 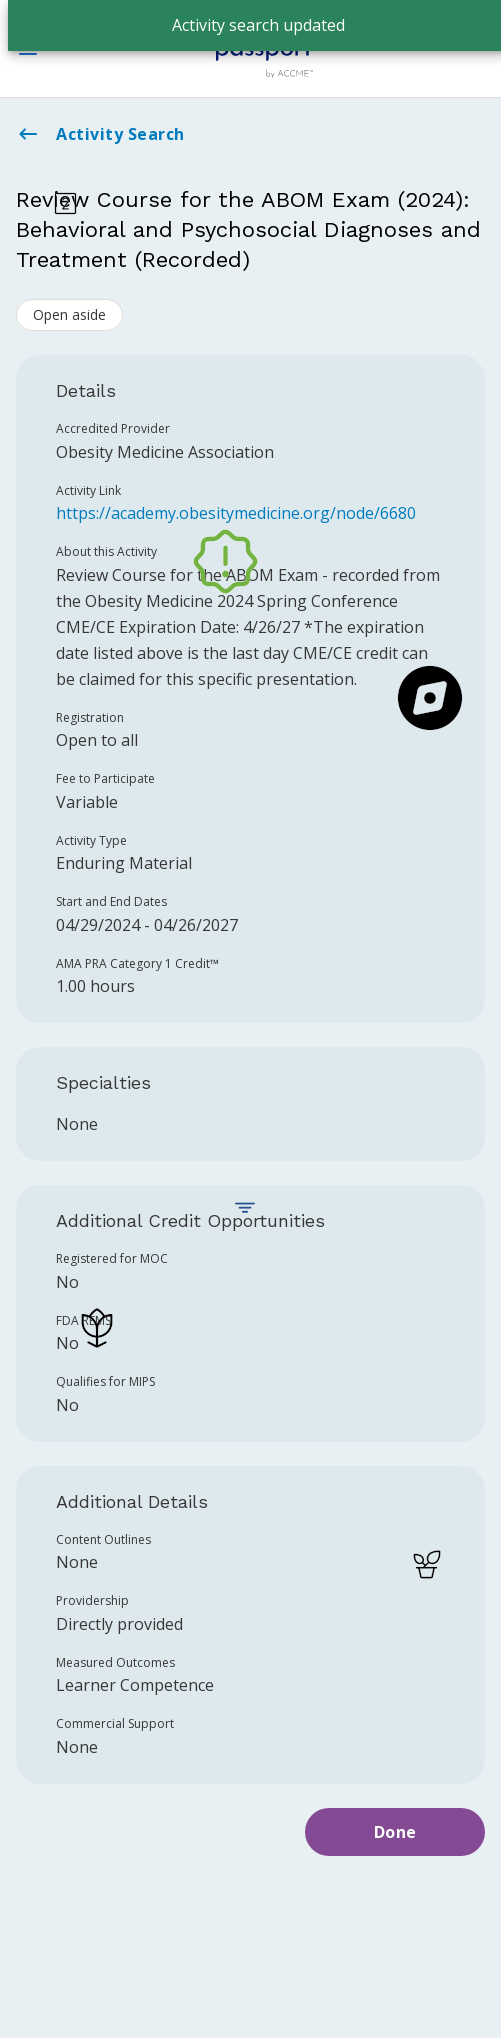 What do you see at coordinates (225, 561) in the screenshot?
I see `indicates a warning or alert requiring attention` at bounding box center [225, 561].